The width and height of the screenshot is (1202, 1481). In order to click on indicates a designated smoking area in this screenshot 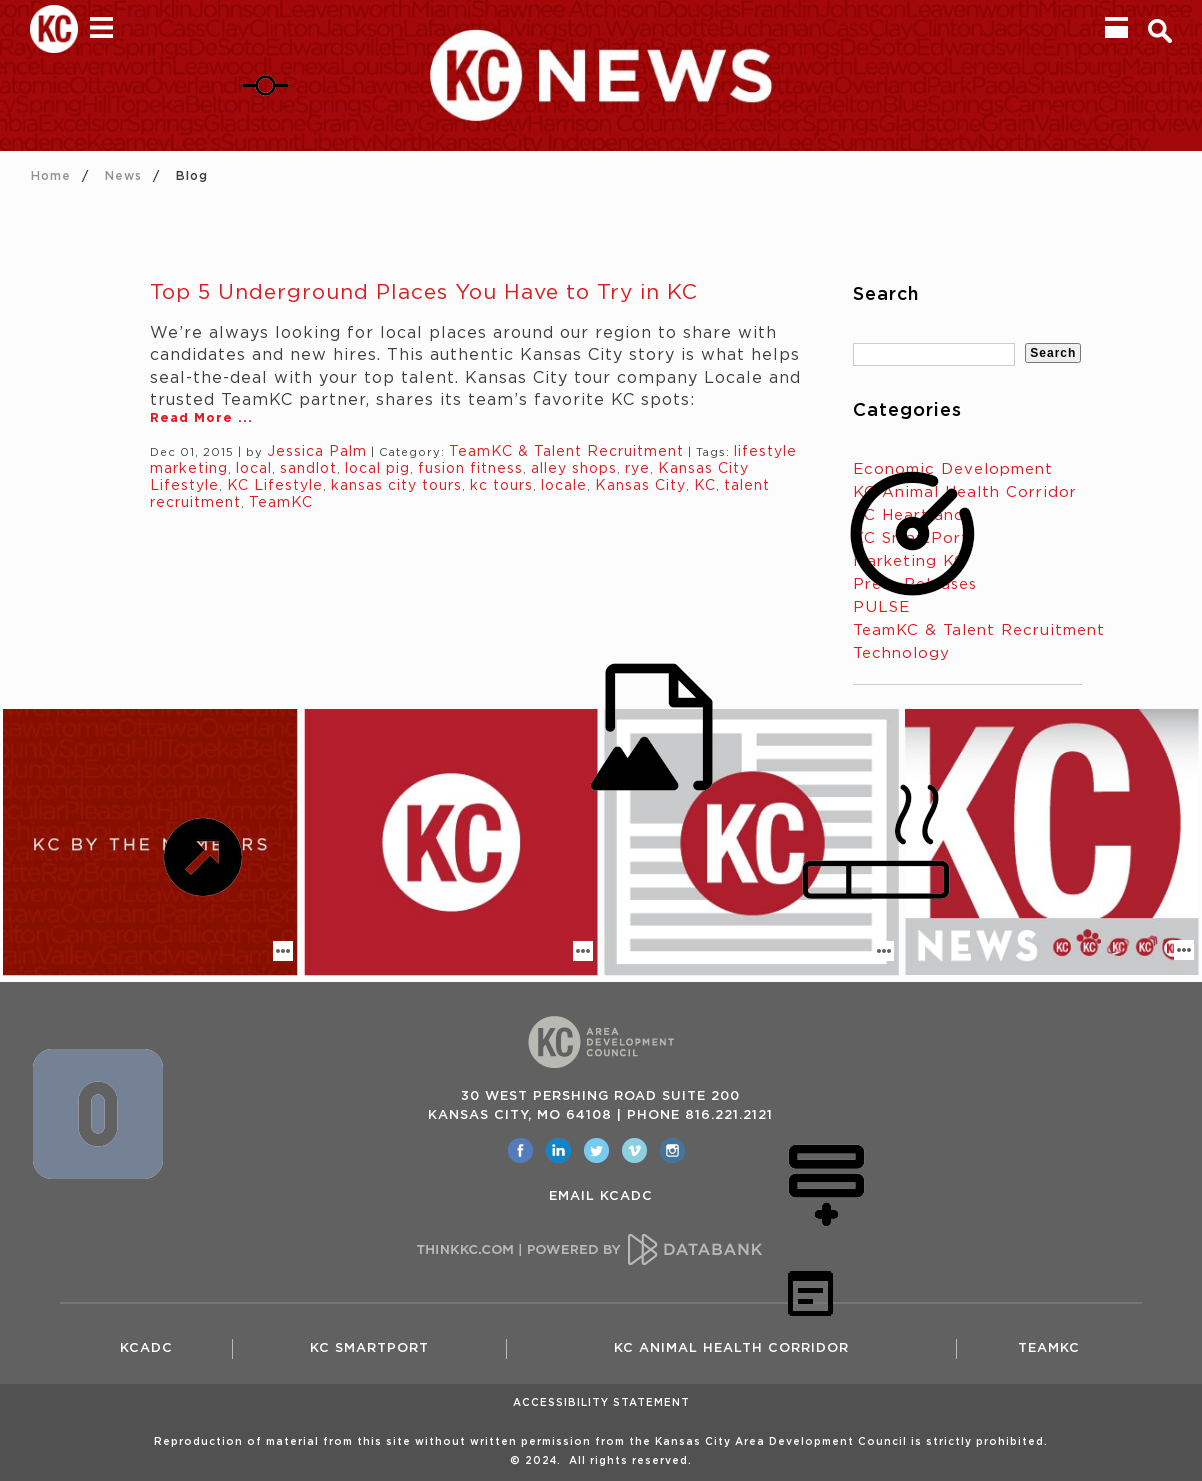, I will do `click(876, 858)`.